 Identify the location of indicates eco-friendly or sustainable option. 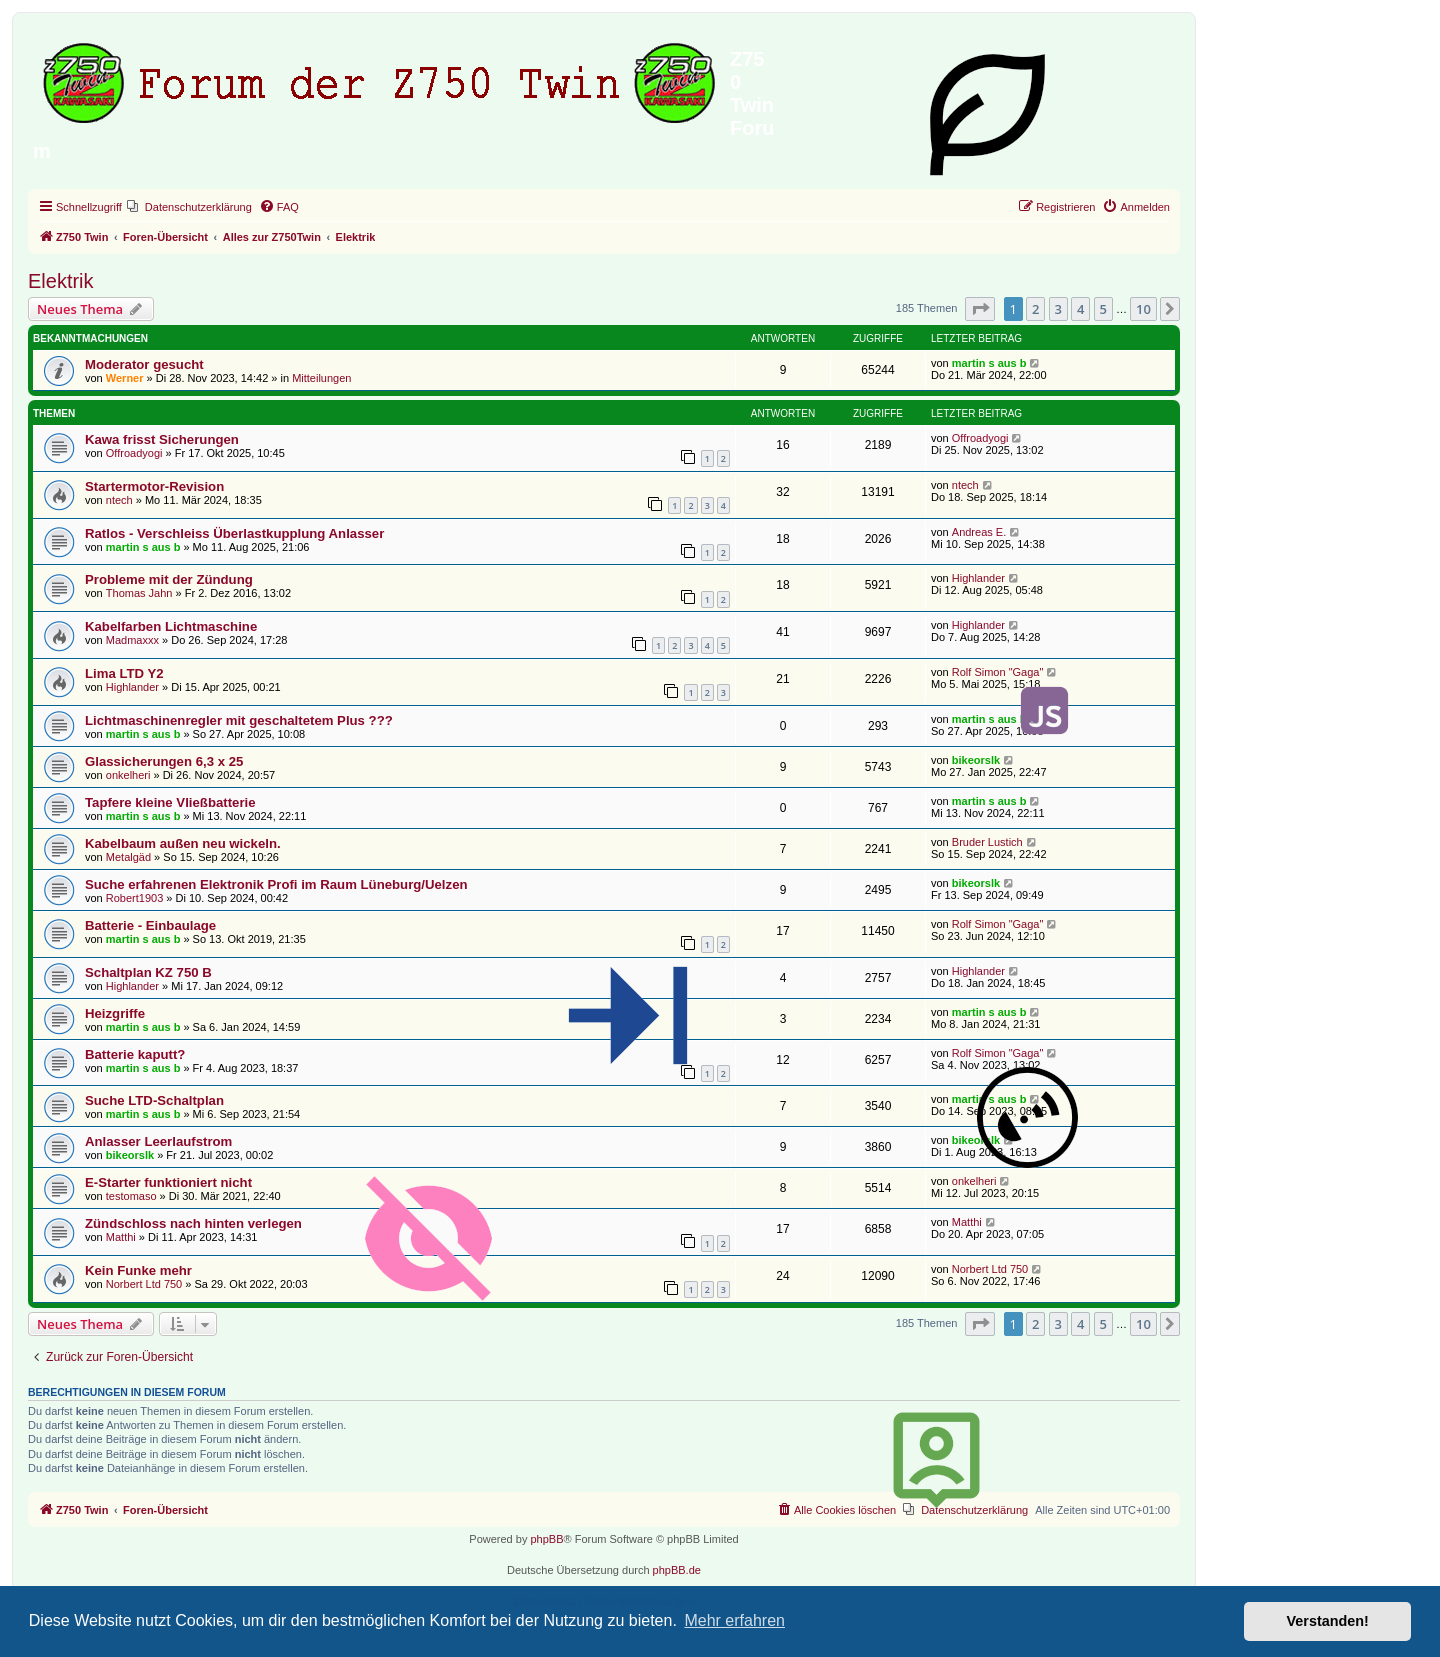
(987, 111).